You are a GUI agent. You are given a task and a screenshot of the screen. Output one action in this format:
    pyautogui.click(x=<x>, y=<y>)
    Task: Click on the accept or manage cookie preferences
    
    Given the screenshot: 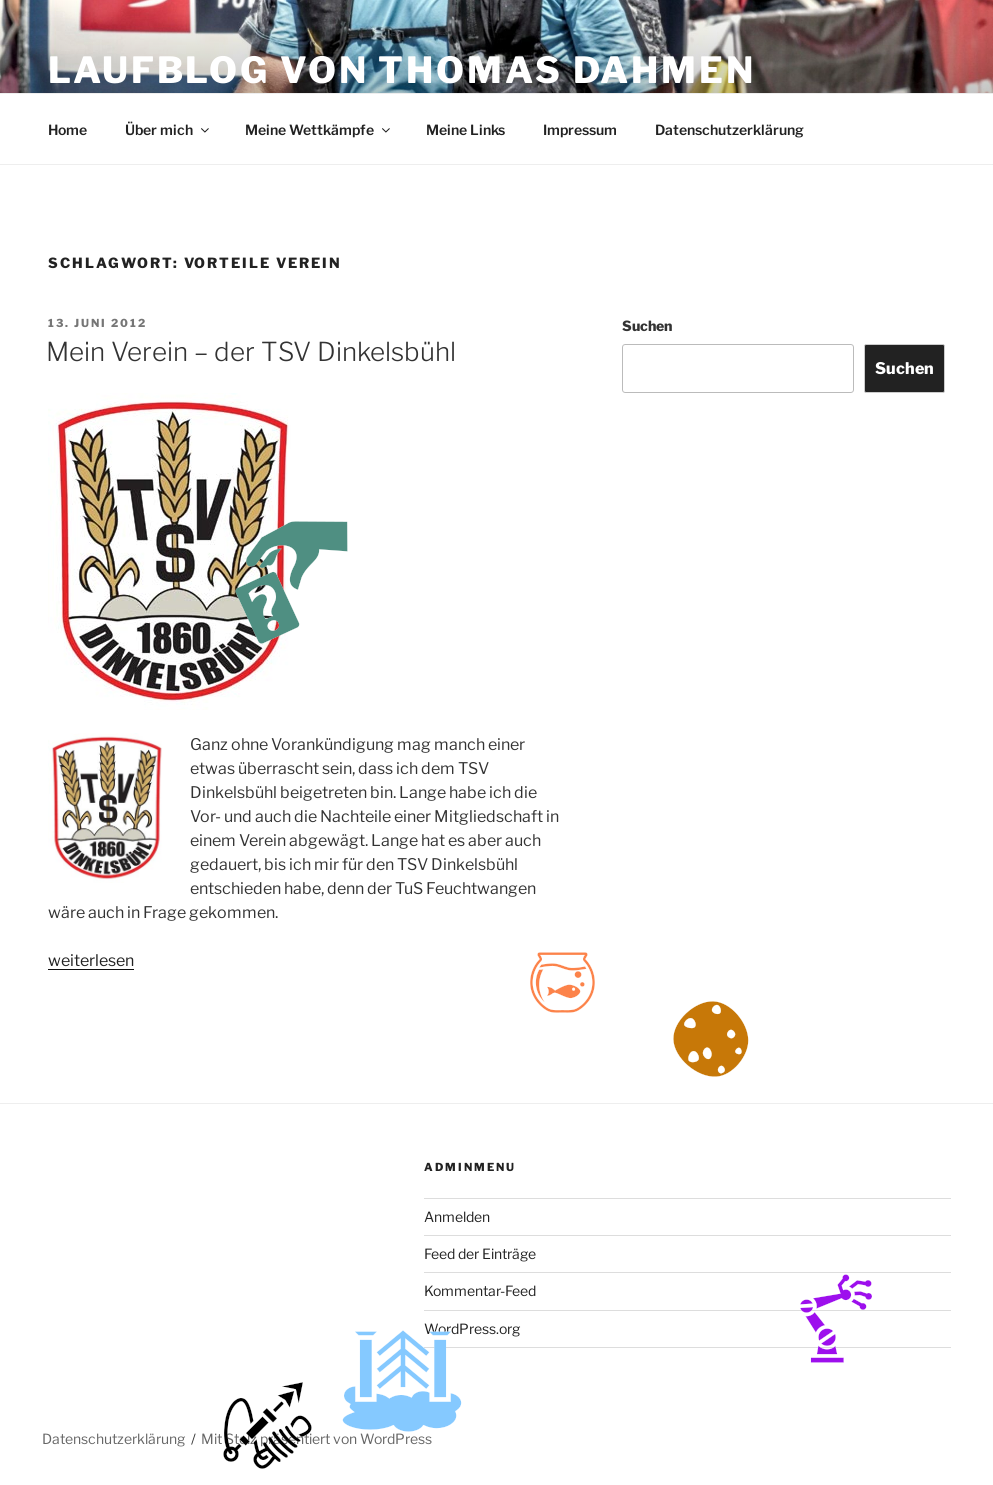 What is the action you would take?
    pyautogui.click(x=711, y=1039)
    